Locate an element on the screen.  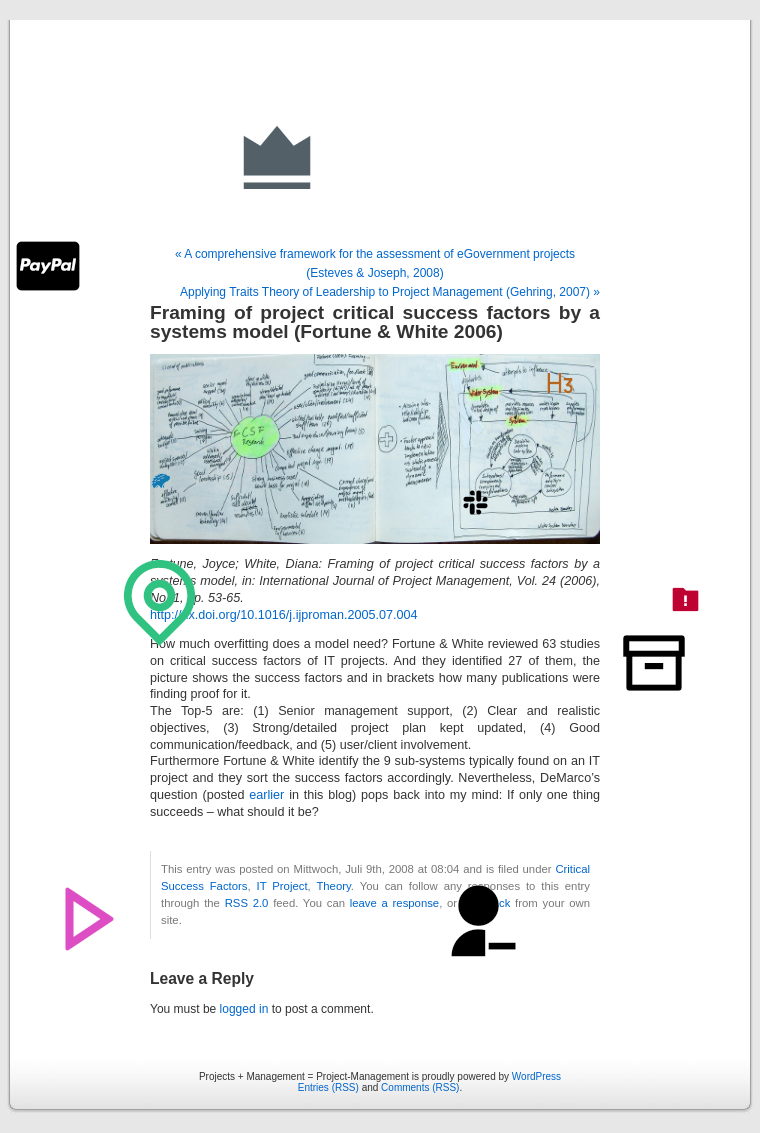
format text as heading level 3 is located at coordinates (560, 383).